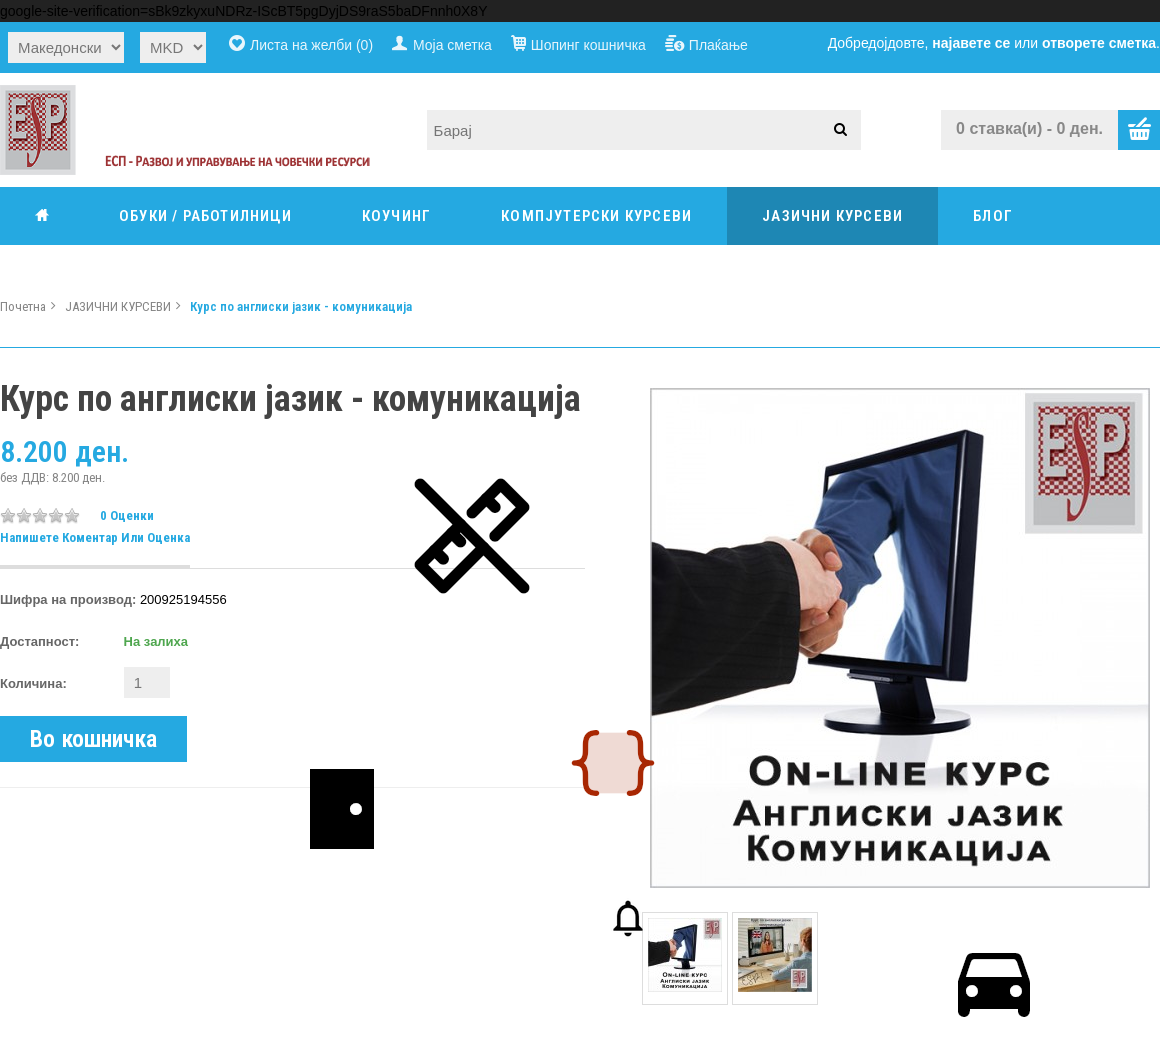 The width and height of the screenshot is (1160, 1053). What do you see at coordinates (342, 809) in the screenshot?
I see `view door sensor status` at bounding box center [342, 809].